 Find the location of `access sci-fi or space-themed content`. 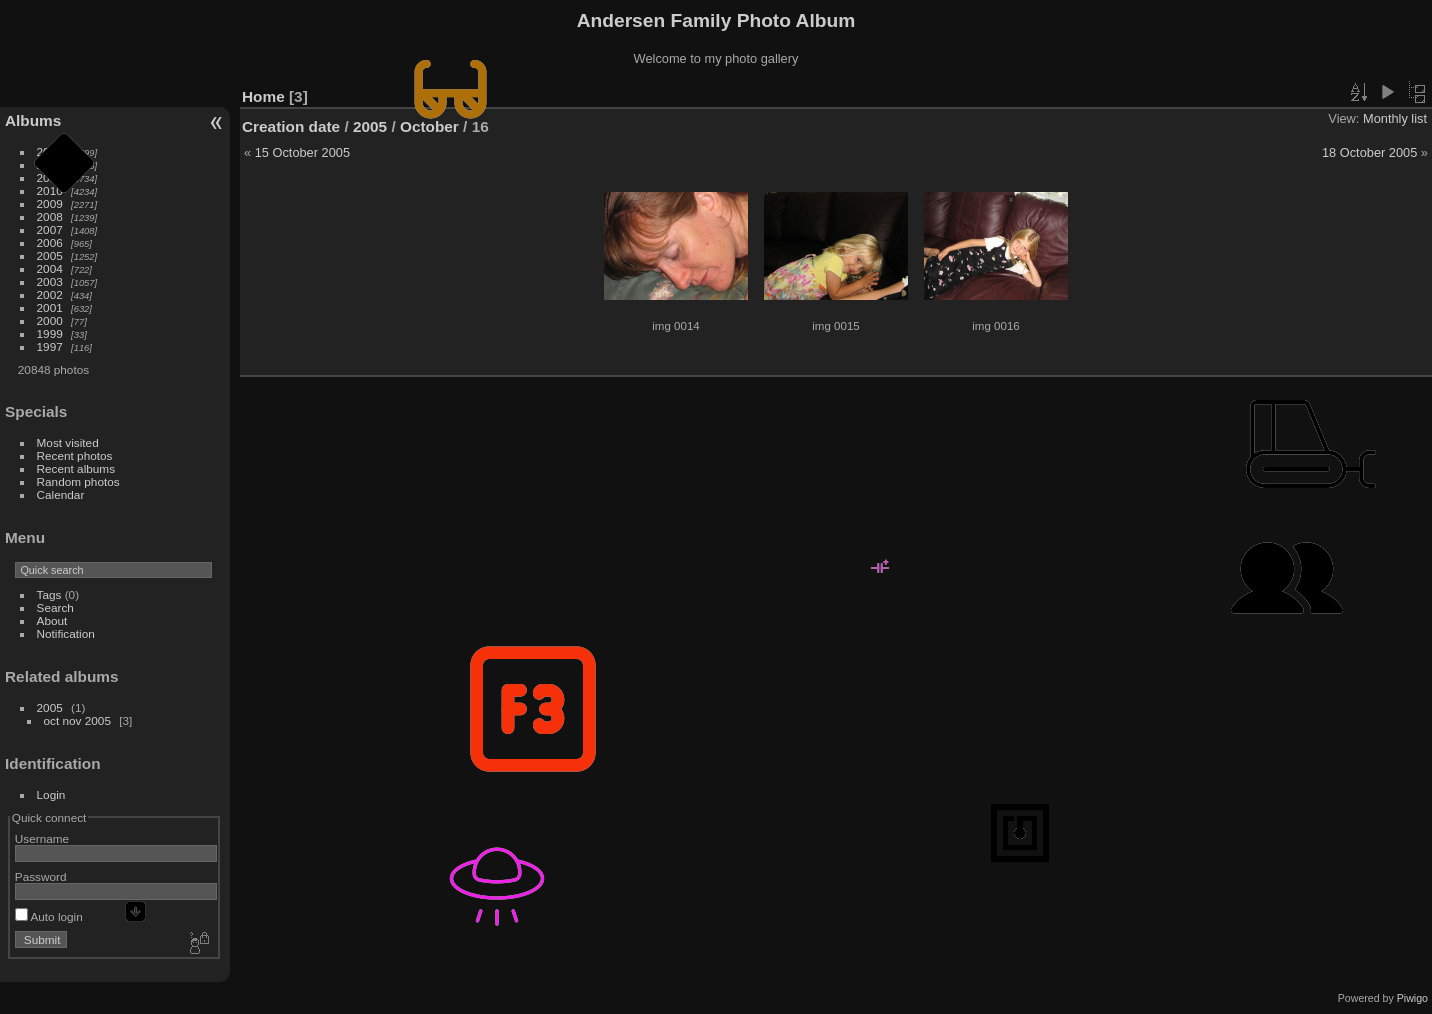

access sci-fi or space-themed content is located at coordinates (497, 885).